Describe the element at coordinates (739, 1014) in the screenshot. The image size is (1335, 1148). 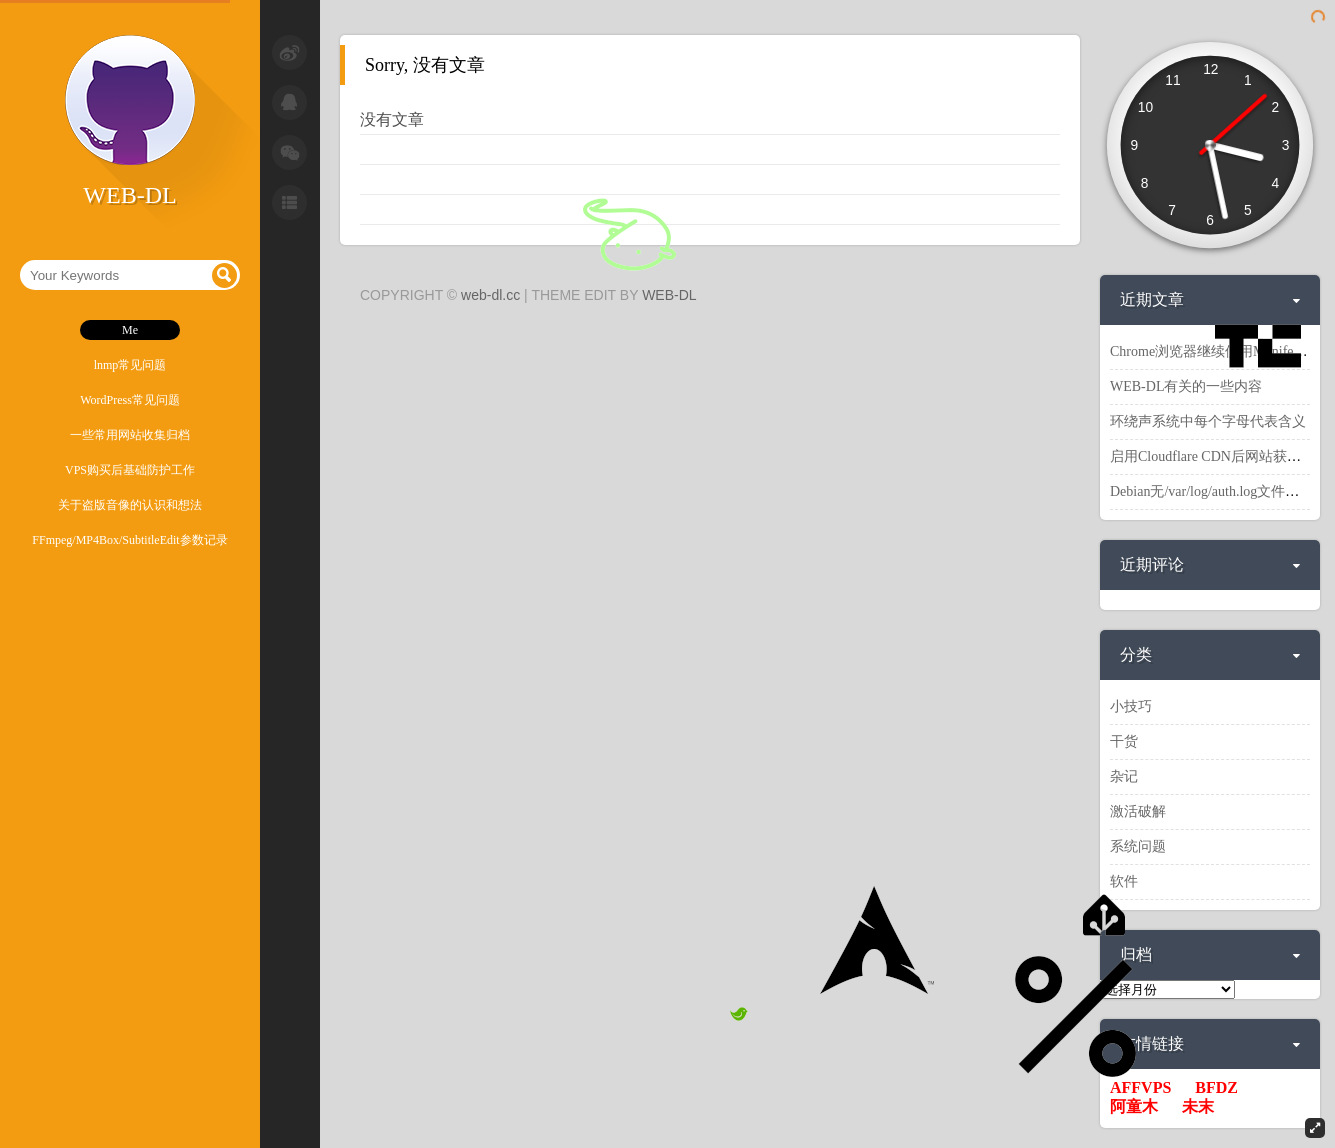
I see `open Douban Read app` at that location.